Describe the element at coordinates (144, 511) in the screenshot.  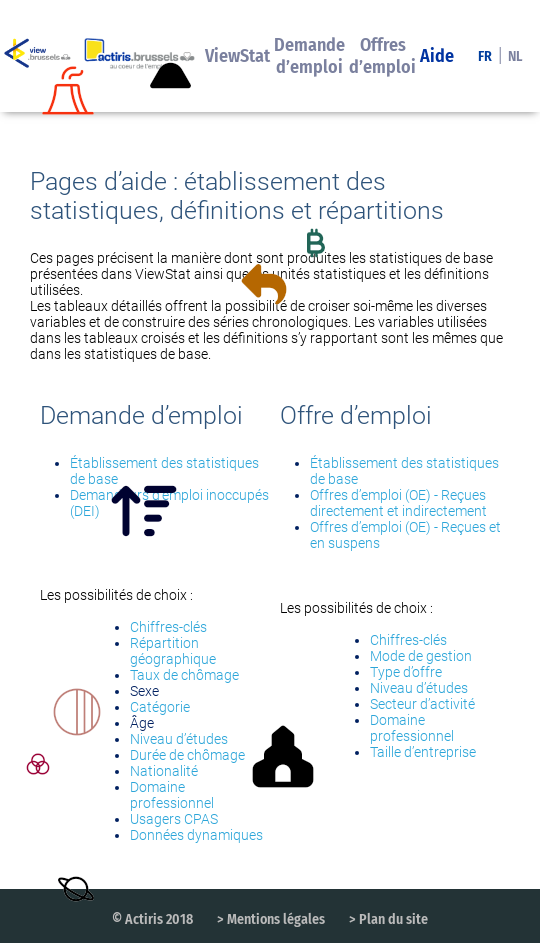
I see `sort items in ascending order` at that location.